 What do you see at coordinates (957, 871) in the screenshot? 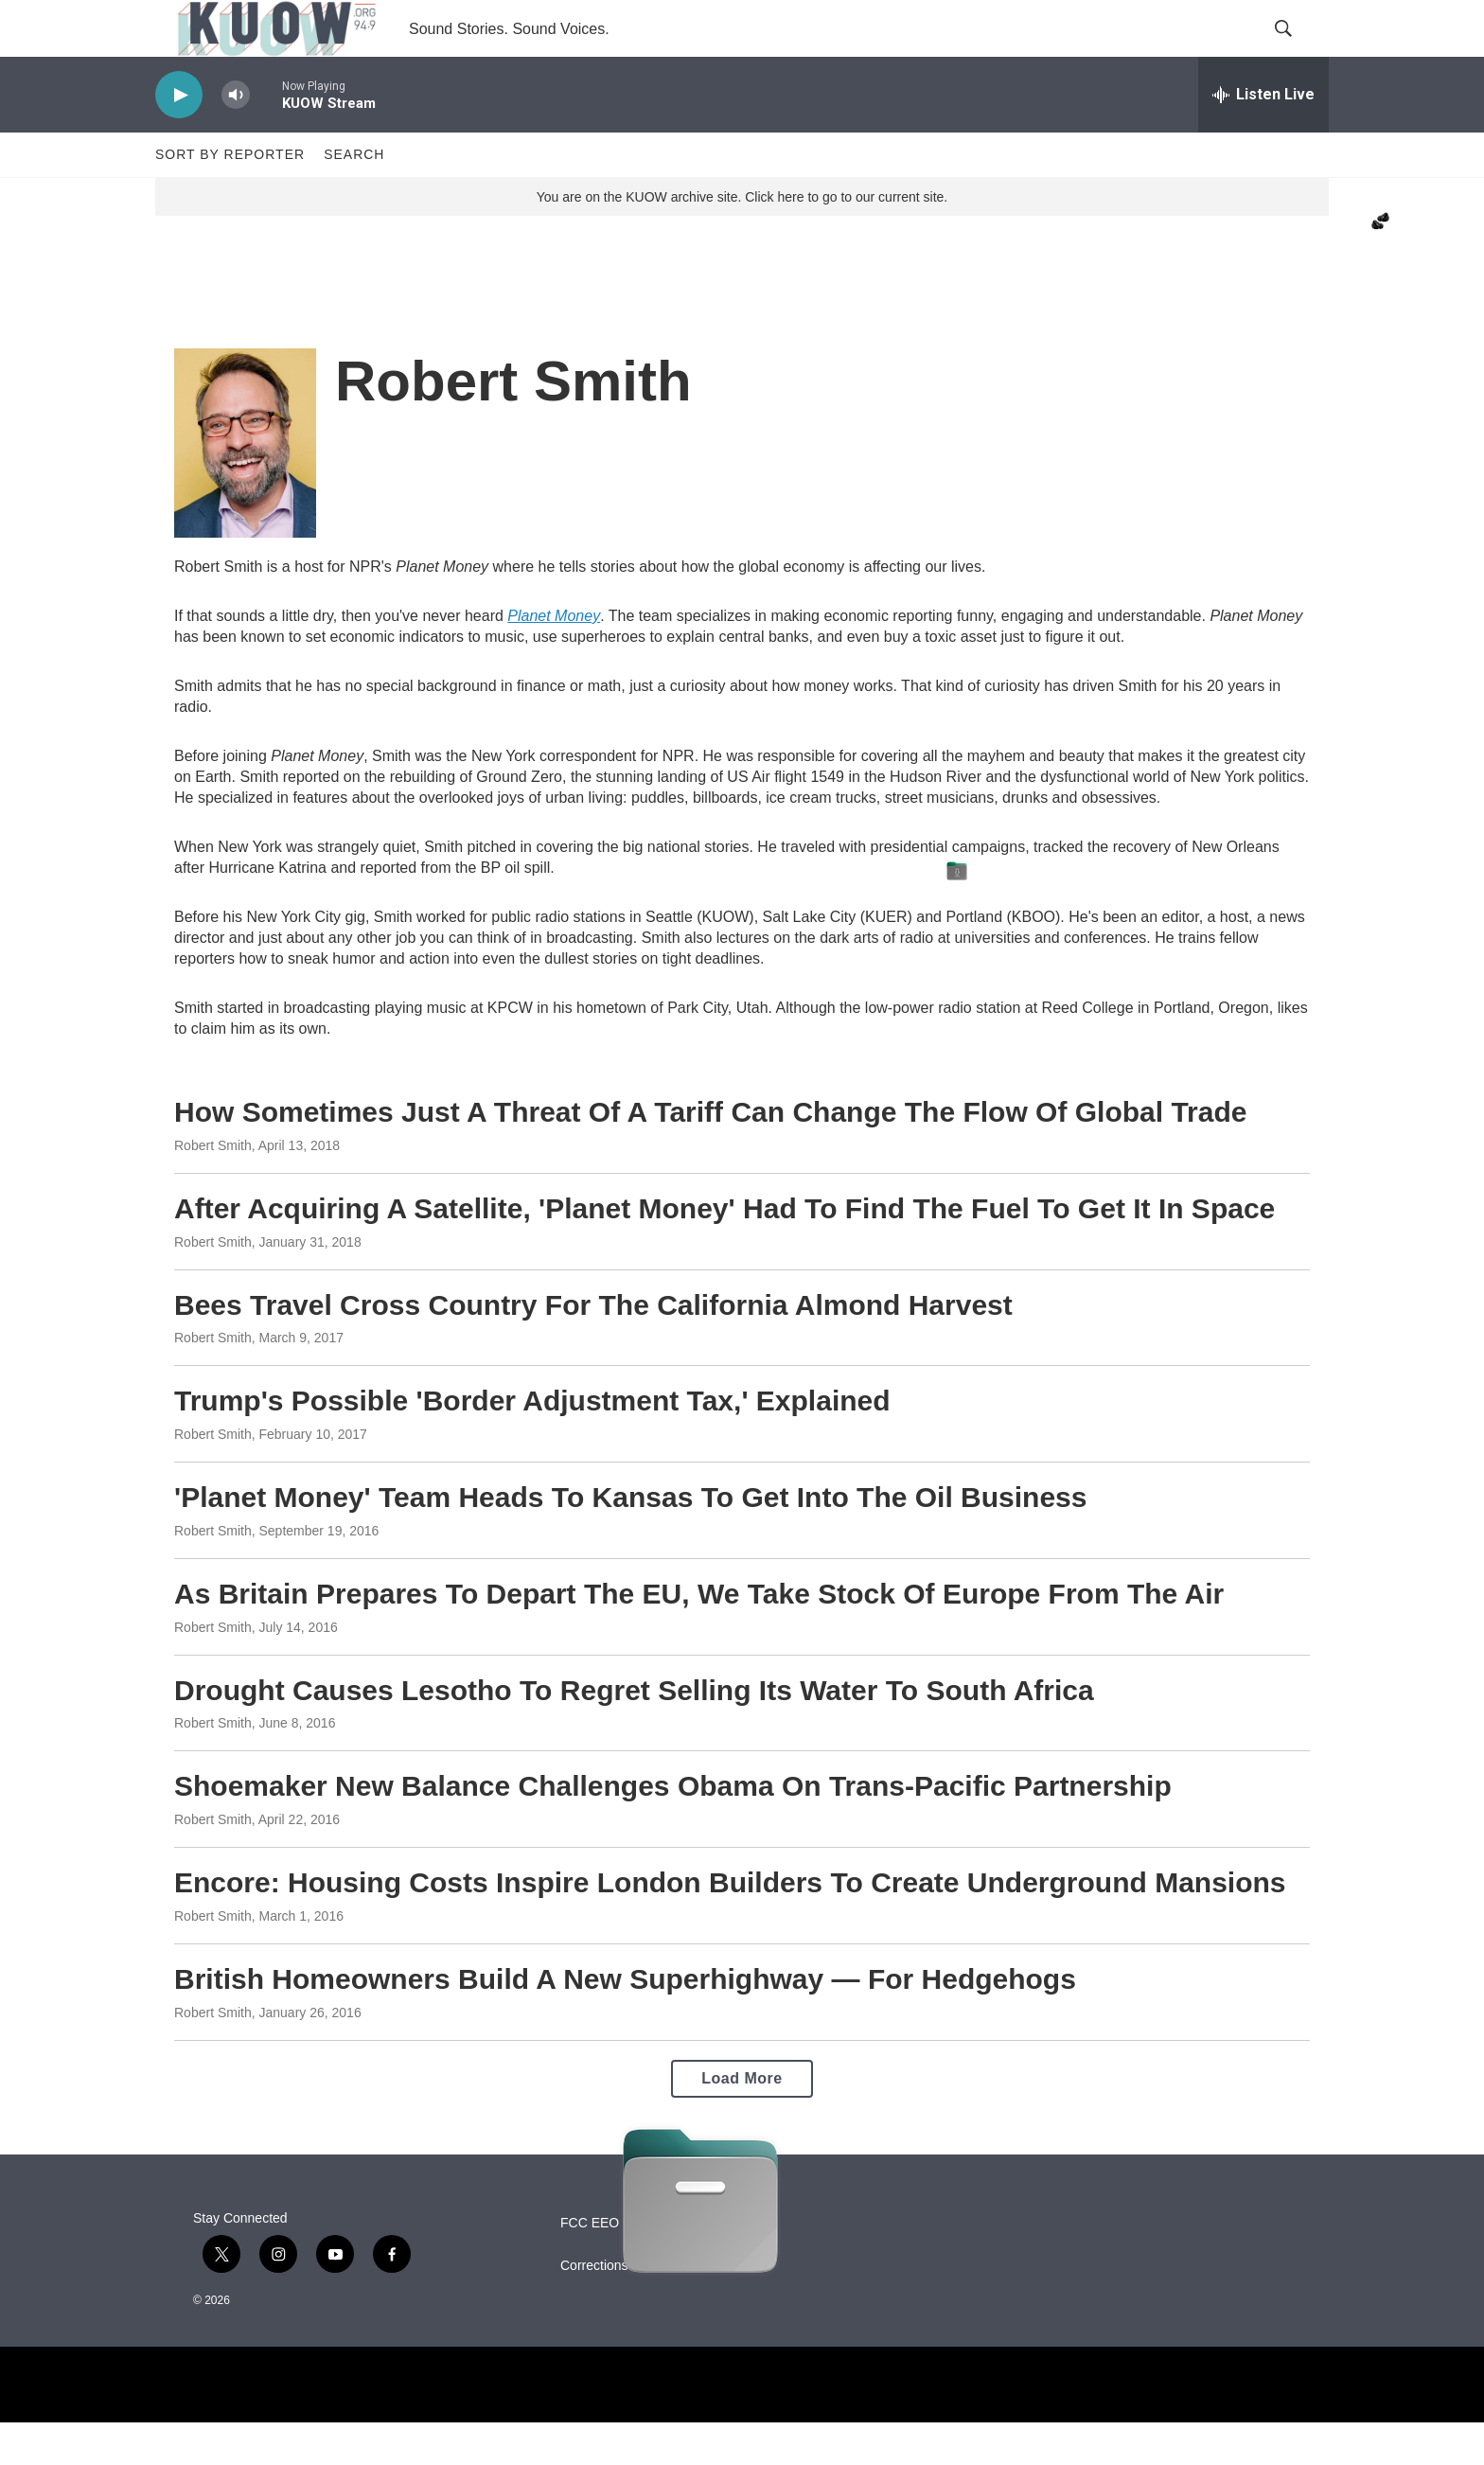
I see `open your downloads folder` at bounding box center [957, 871].